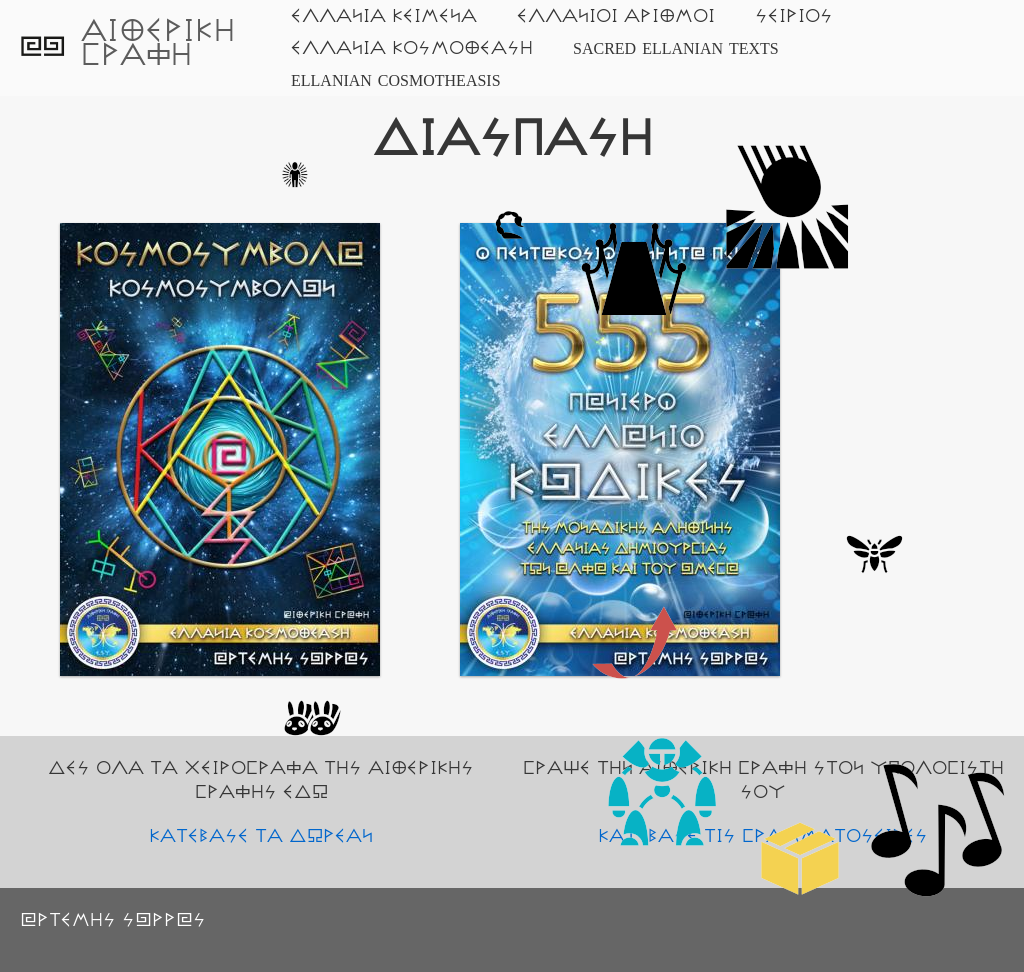 The image size is (1024, 972). Describe the element at coordinates (312, 716) in the screenshot. I see `equip bunny slippers cosmetic item` at that location.